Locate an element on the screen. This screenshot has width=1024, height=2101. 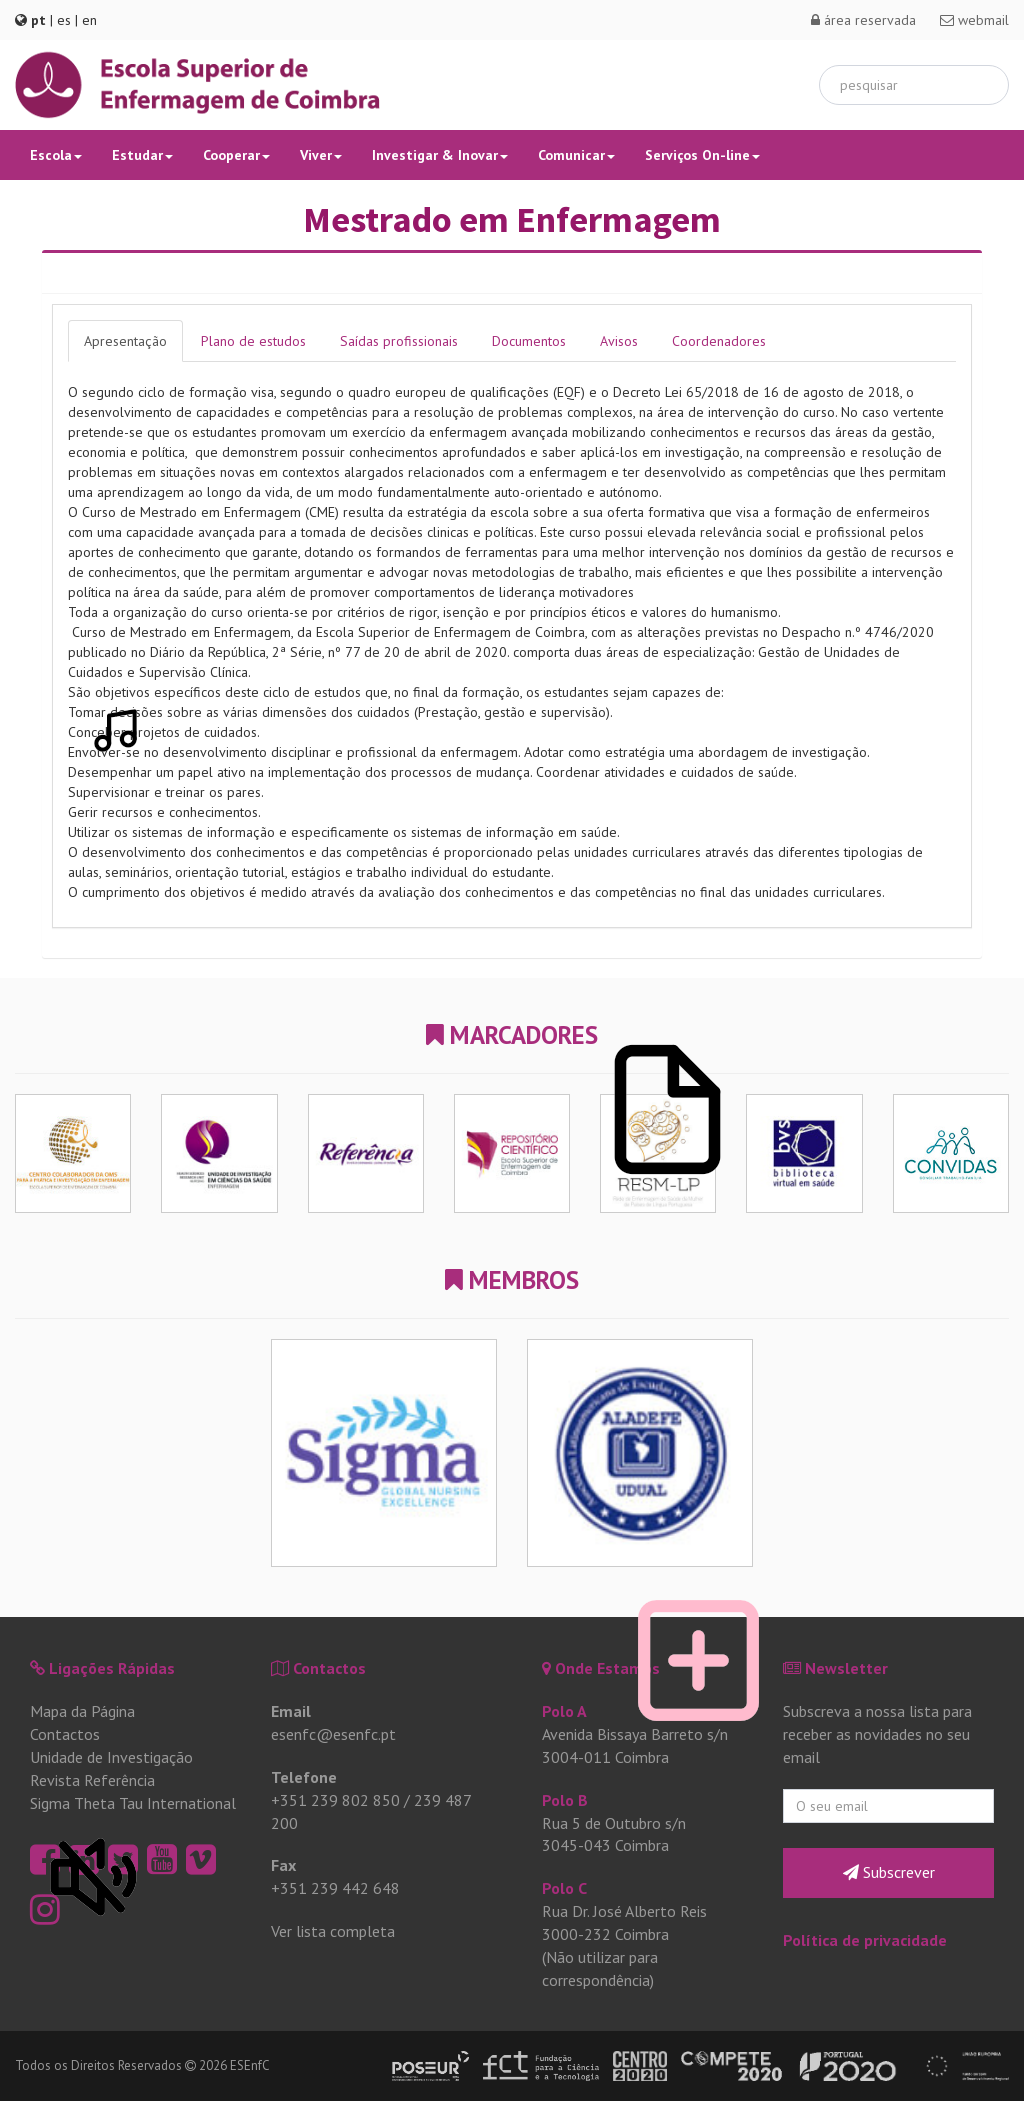
add a new item or entry is located at coordinates (698, 1660).